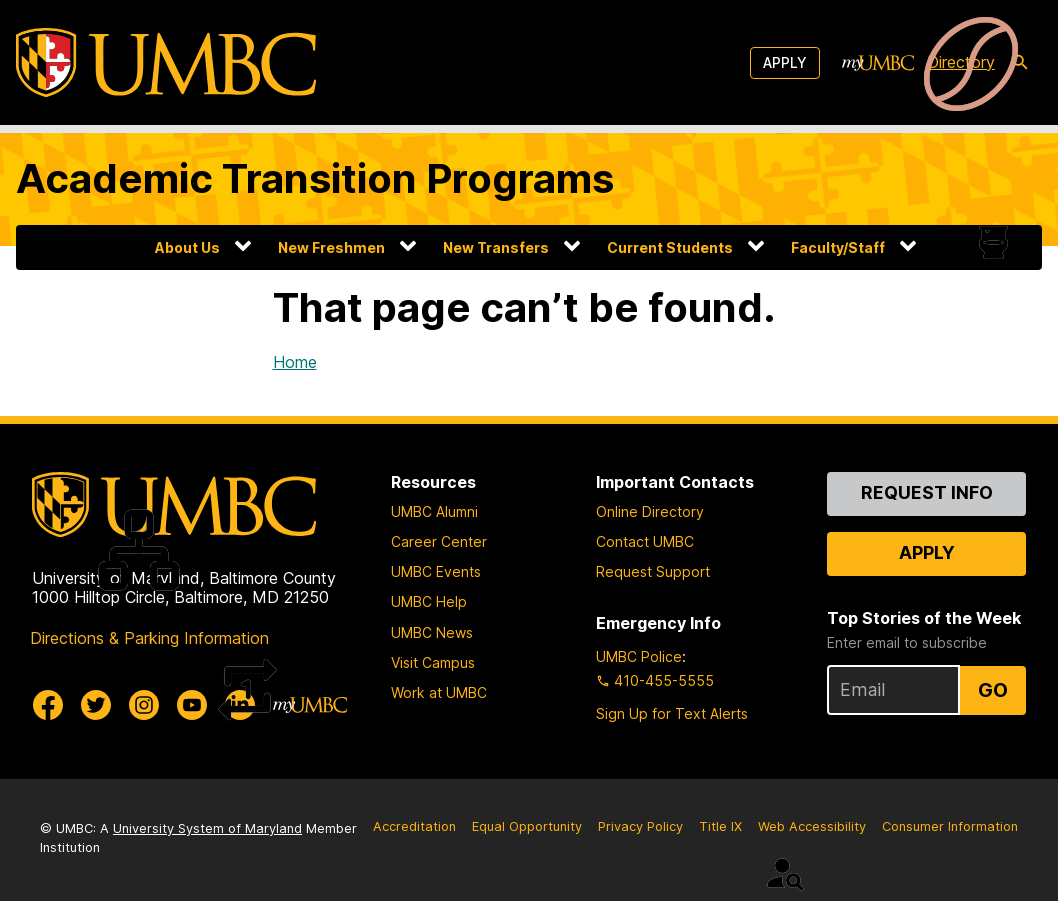 The height and width of the screenshot is (901, 1058). Describe the element at coordinates (786, 873) in the screenshot. I see `search for a person or contact` at that location.